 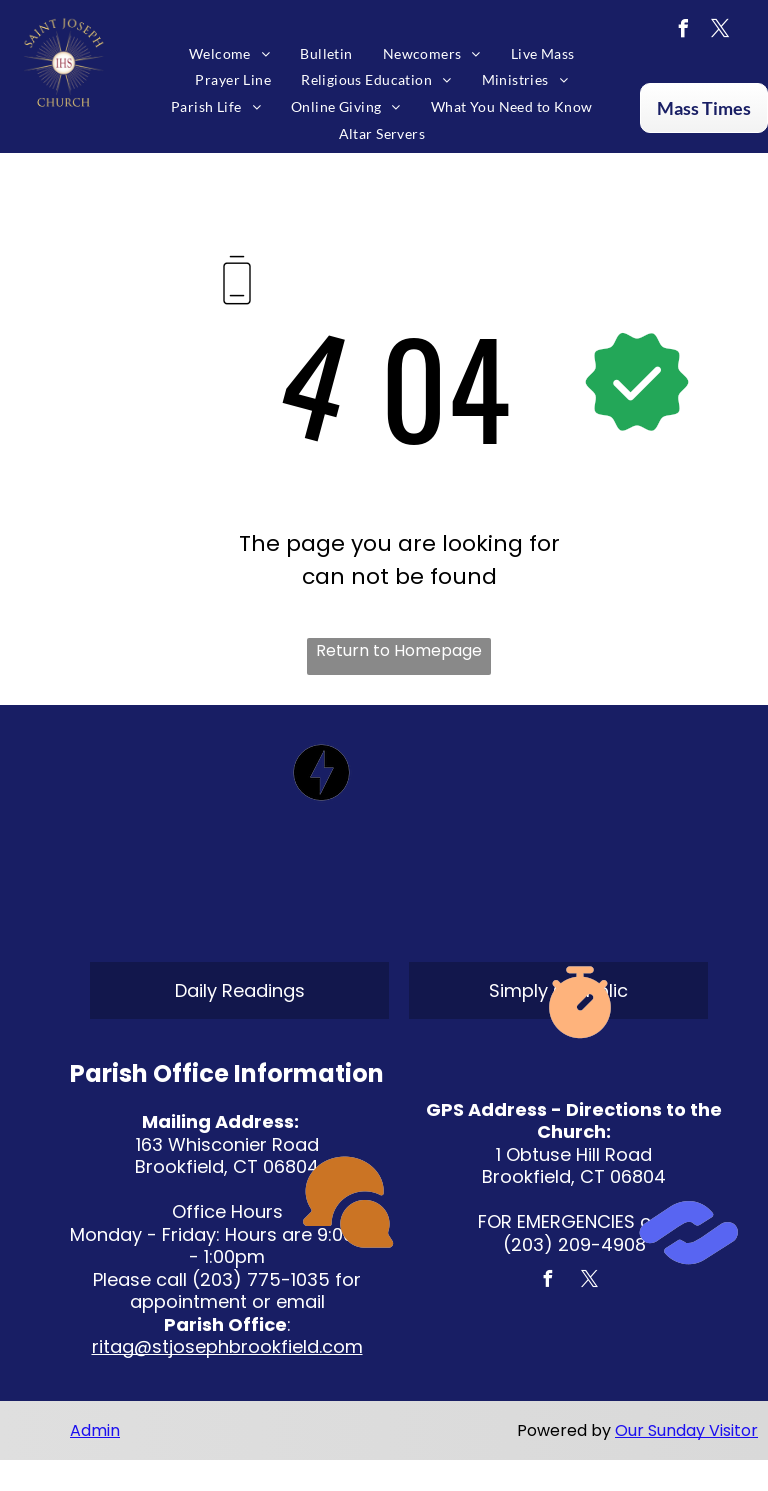 I want to click on indicates a verified discord server, so click(x=637, y=382).